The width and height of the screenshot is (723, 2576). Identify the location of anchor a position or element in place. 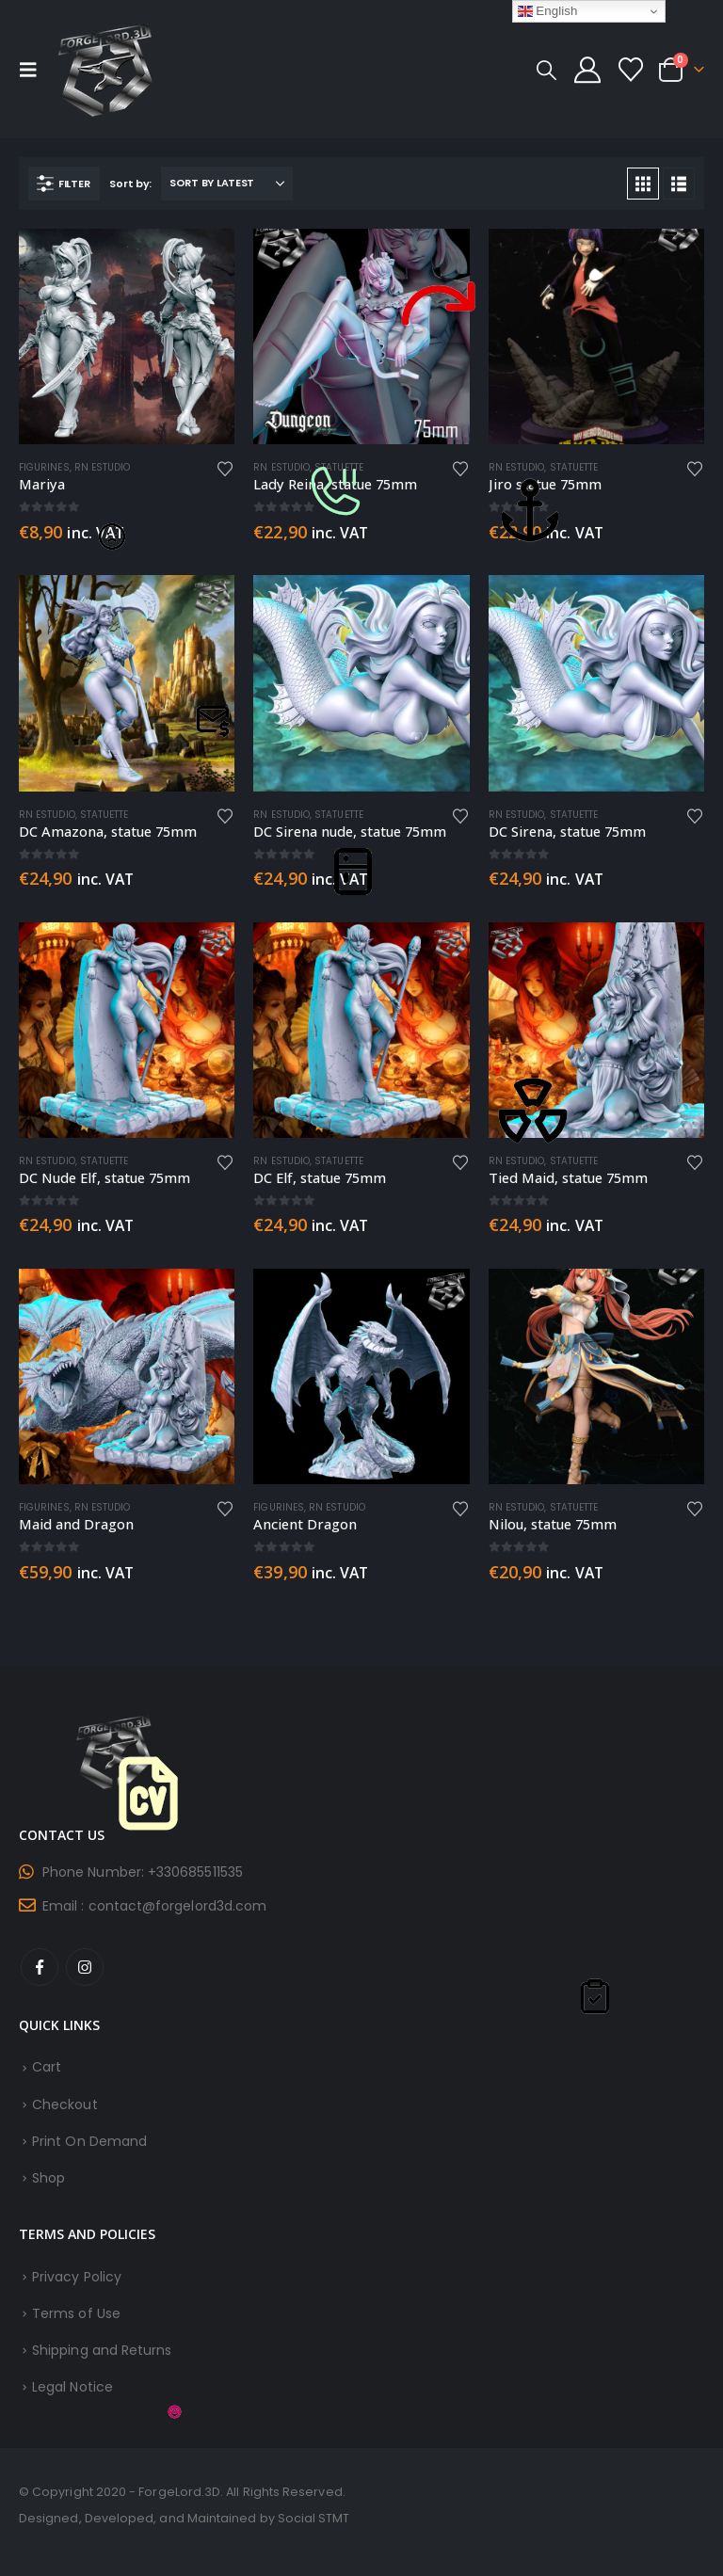
(530, 510).